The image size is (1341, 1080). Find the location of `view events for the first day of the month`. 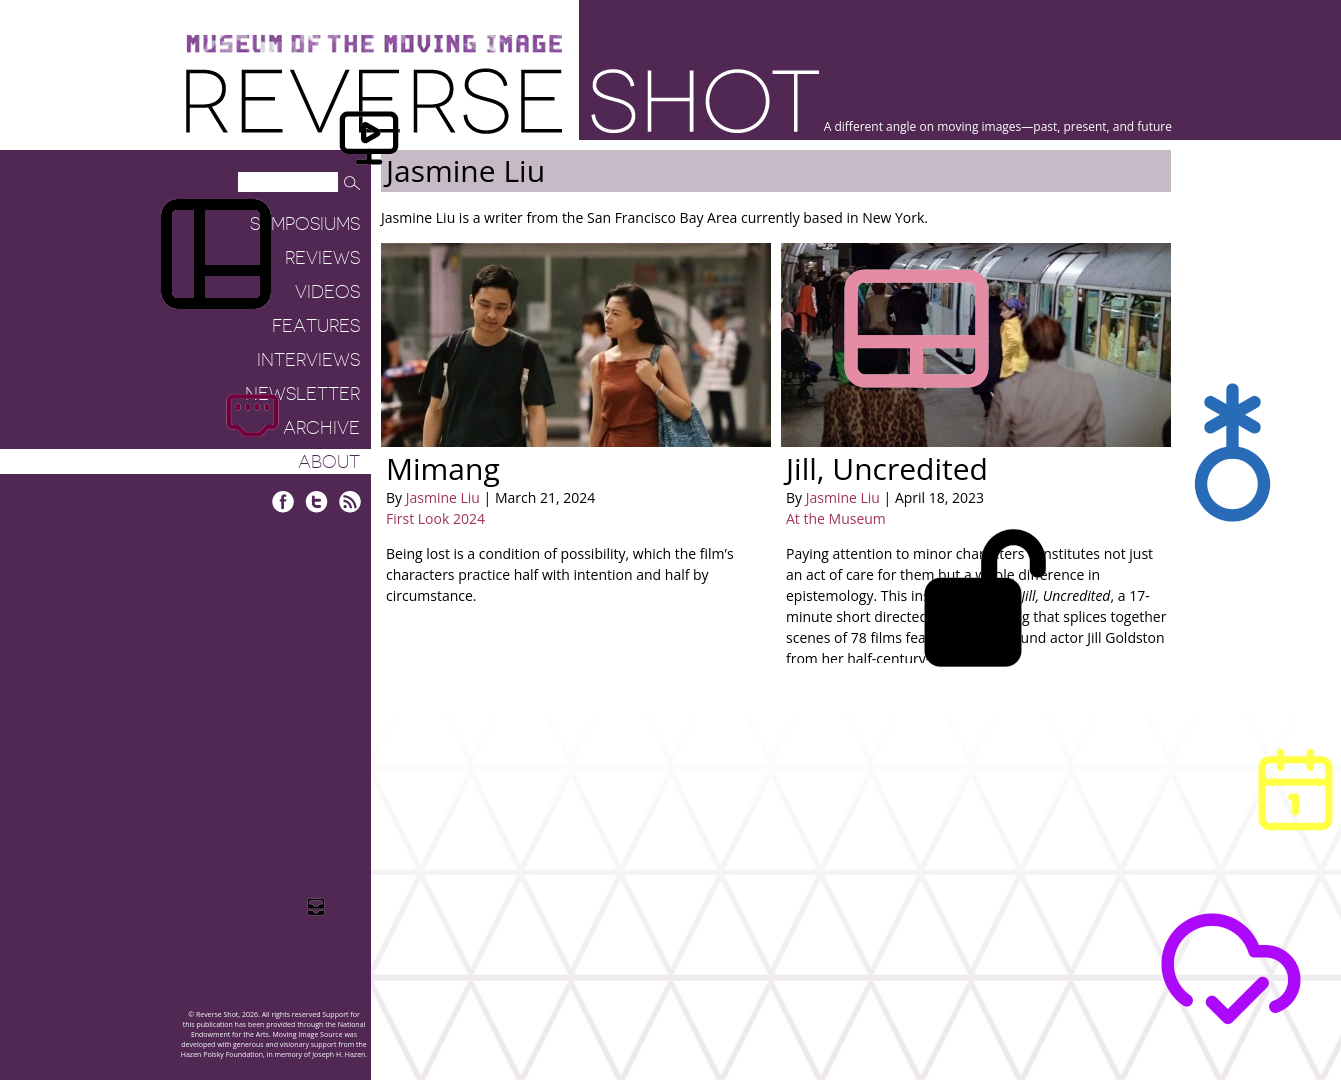

view events for the first day of the month is located at coordinates (1295, 789).